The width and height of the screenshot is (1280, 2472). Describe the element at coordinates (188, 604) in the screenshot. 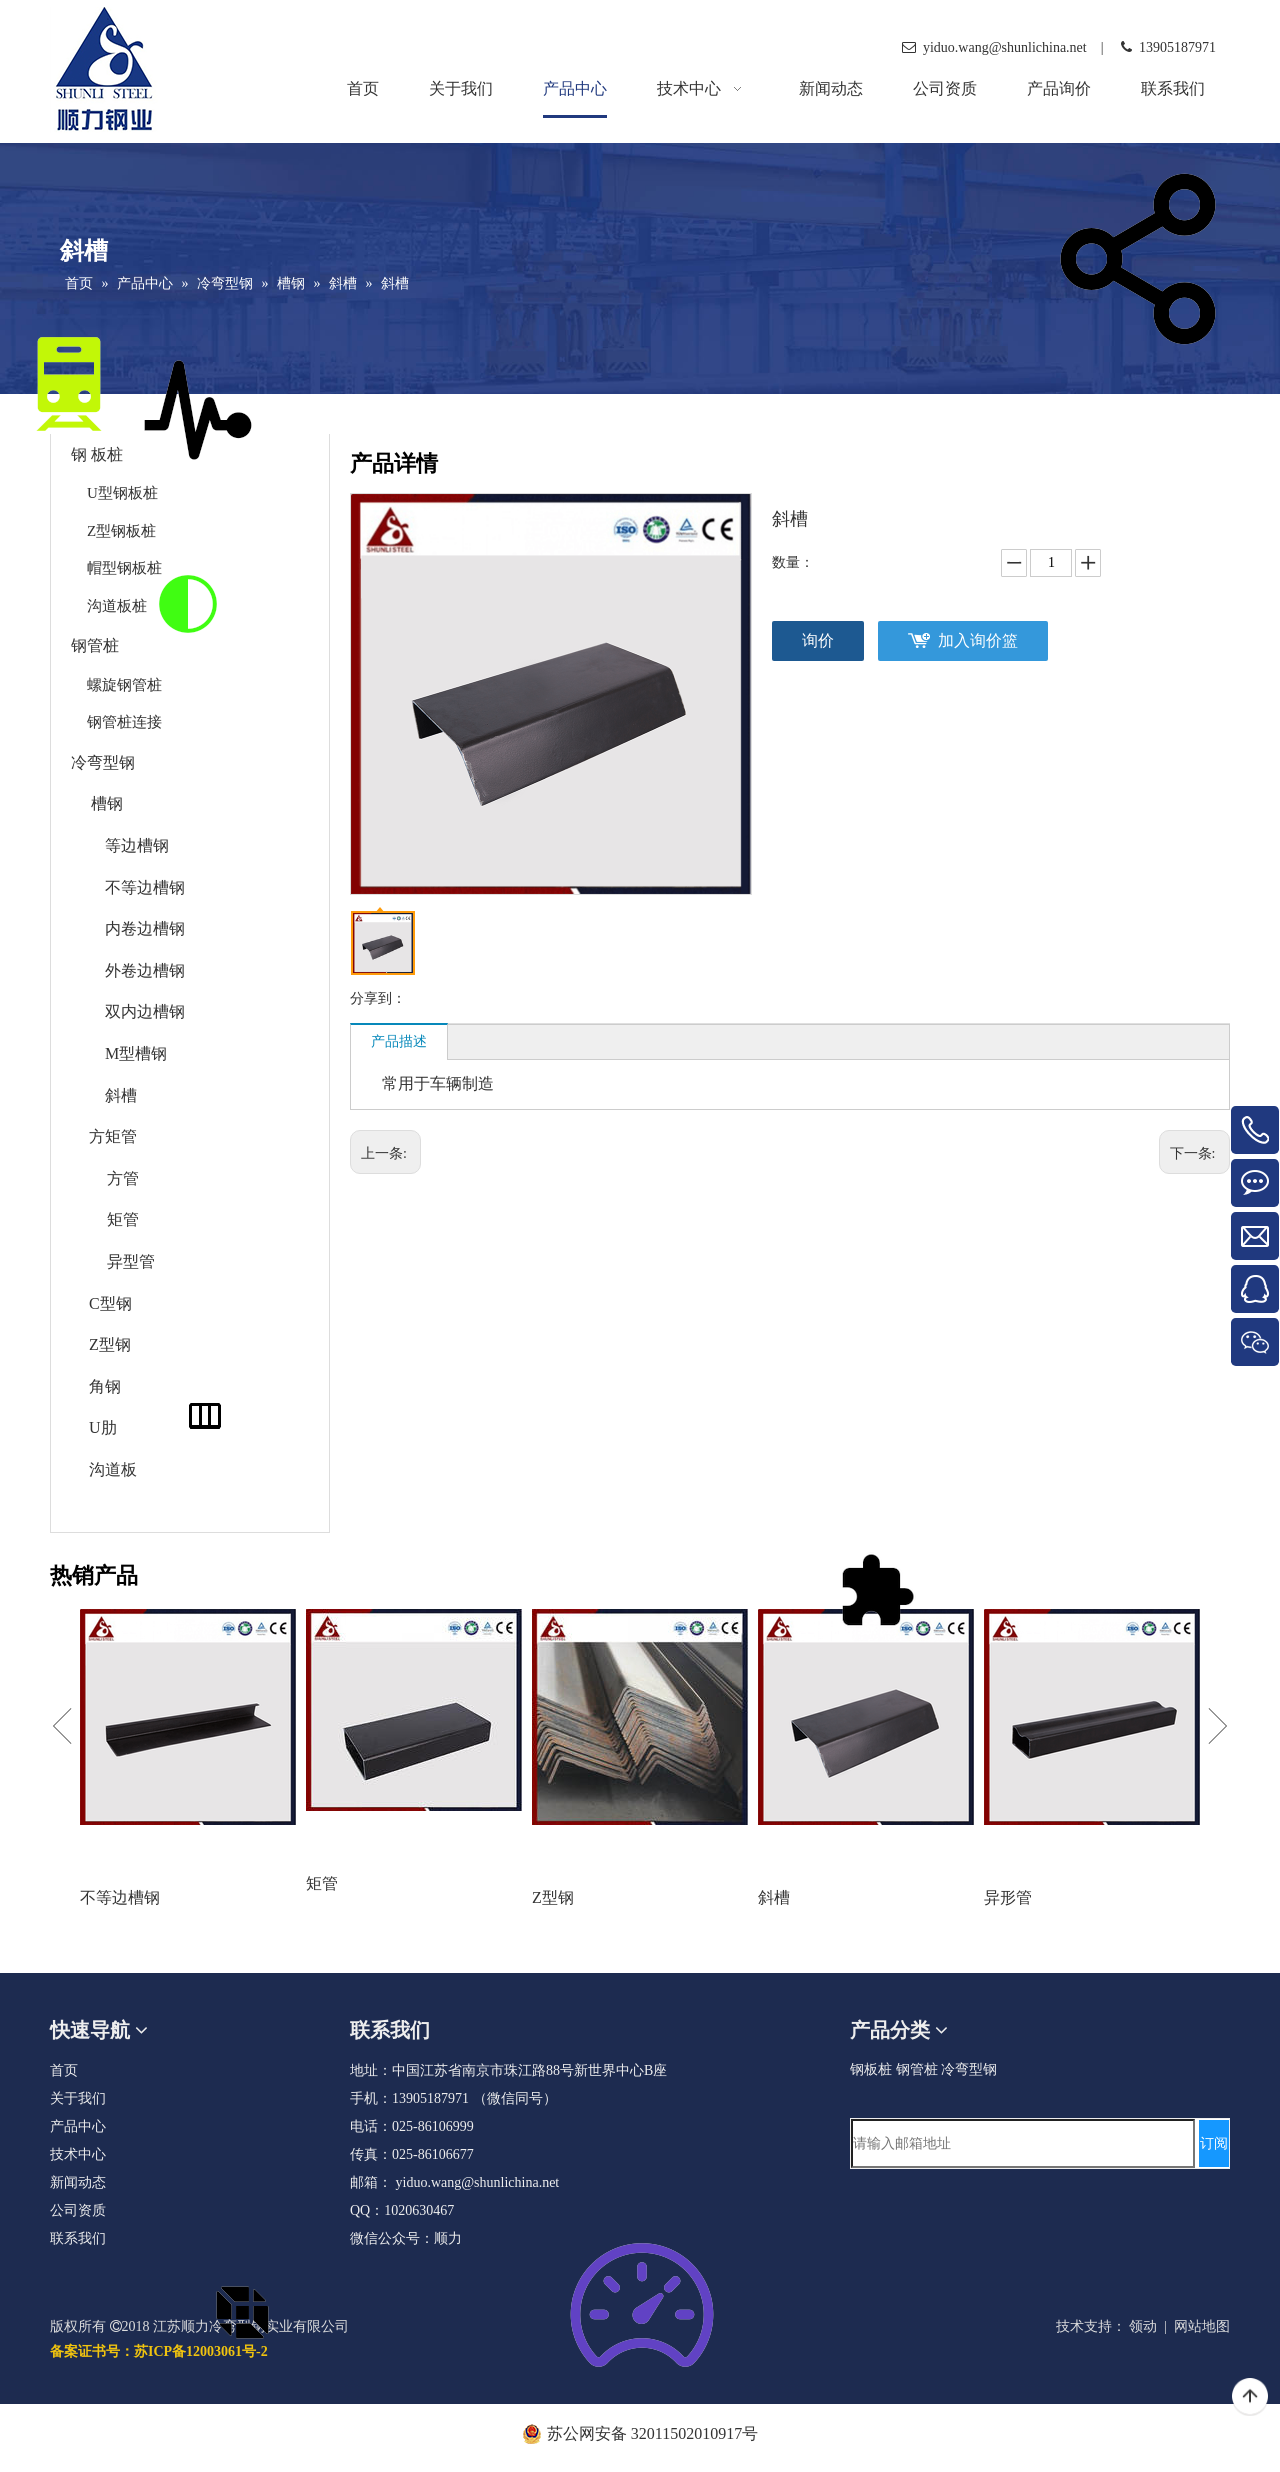

I see `adjust display contrast settings` at that location.